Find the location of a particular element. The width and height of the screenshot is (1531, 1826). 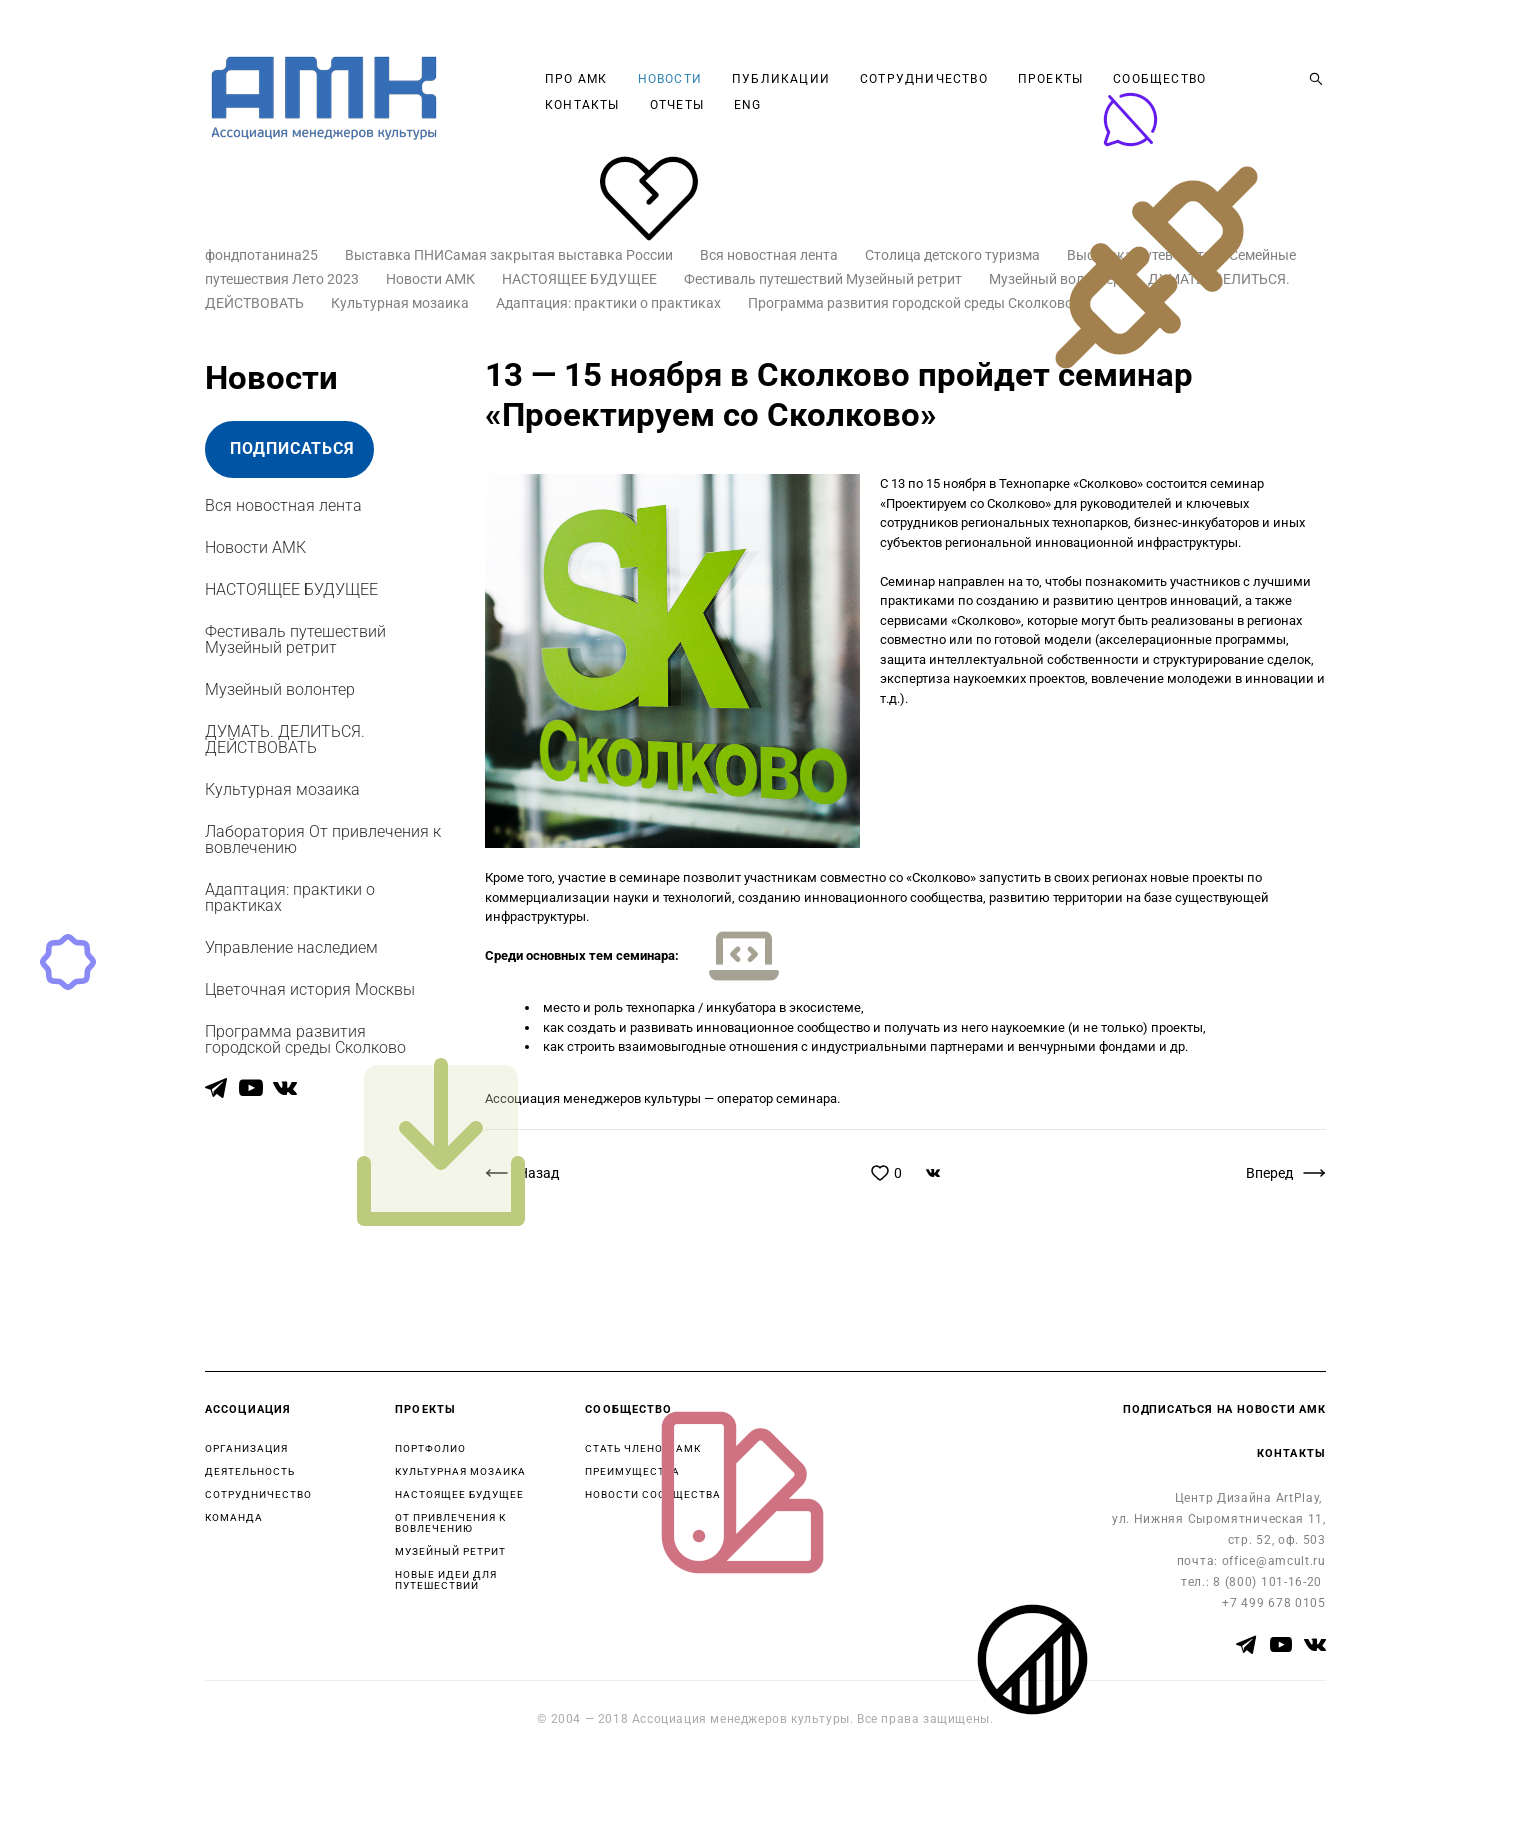

mute or disable chat notifications is located at coordinates (1130, 119).